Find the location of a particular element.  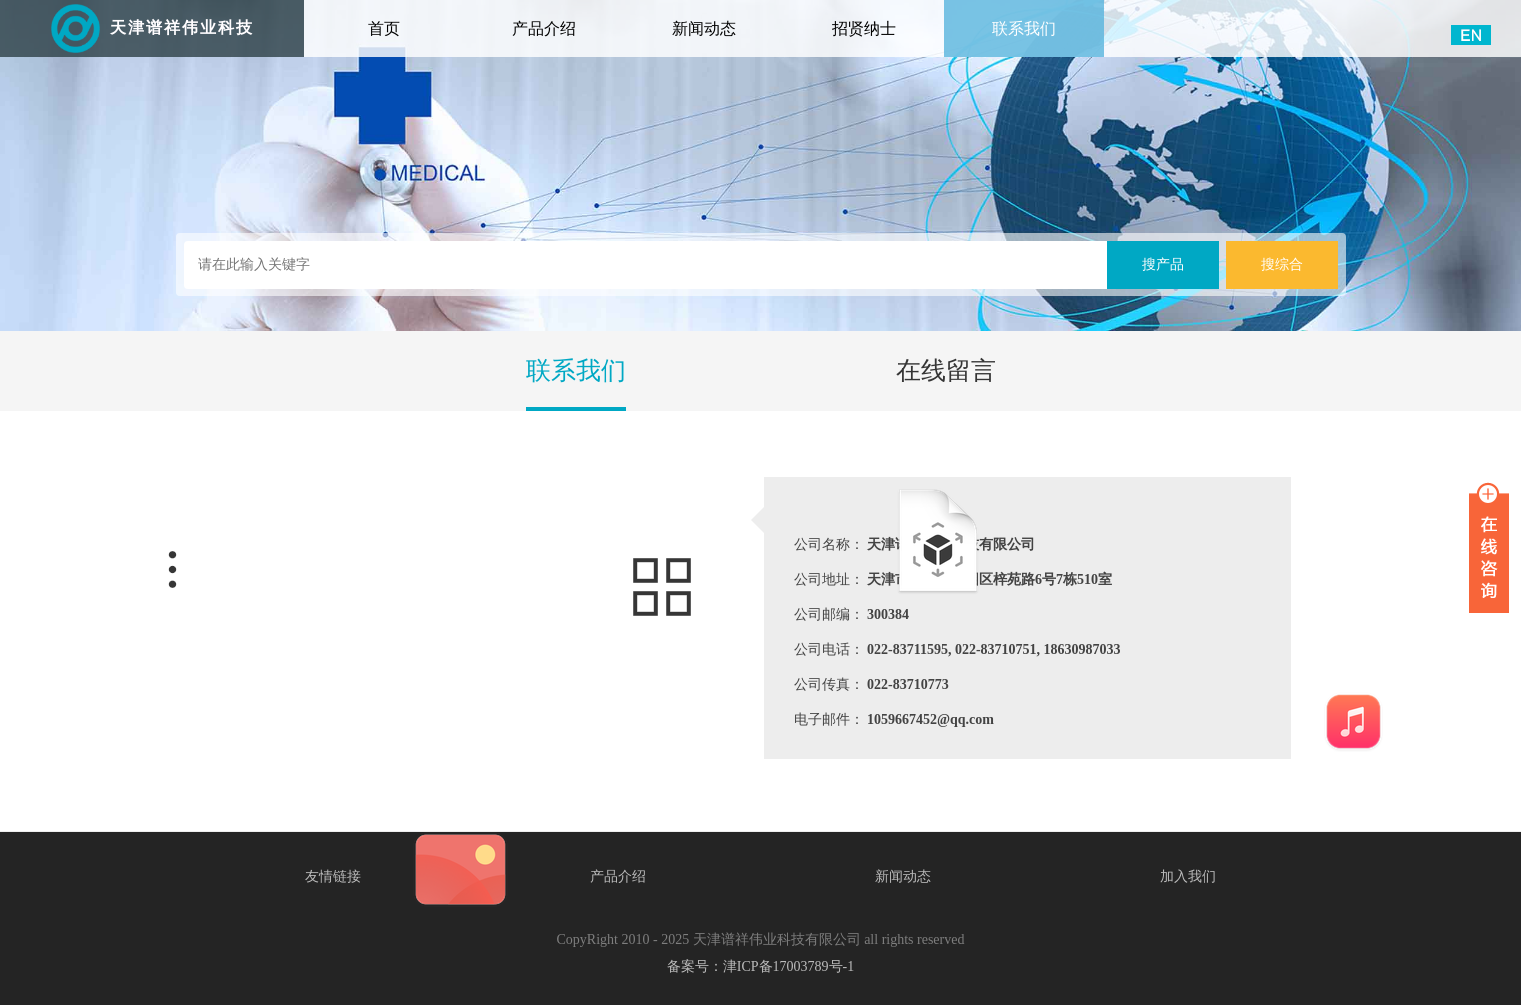

access msn account settings is located at coordinates (662, 587).